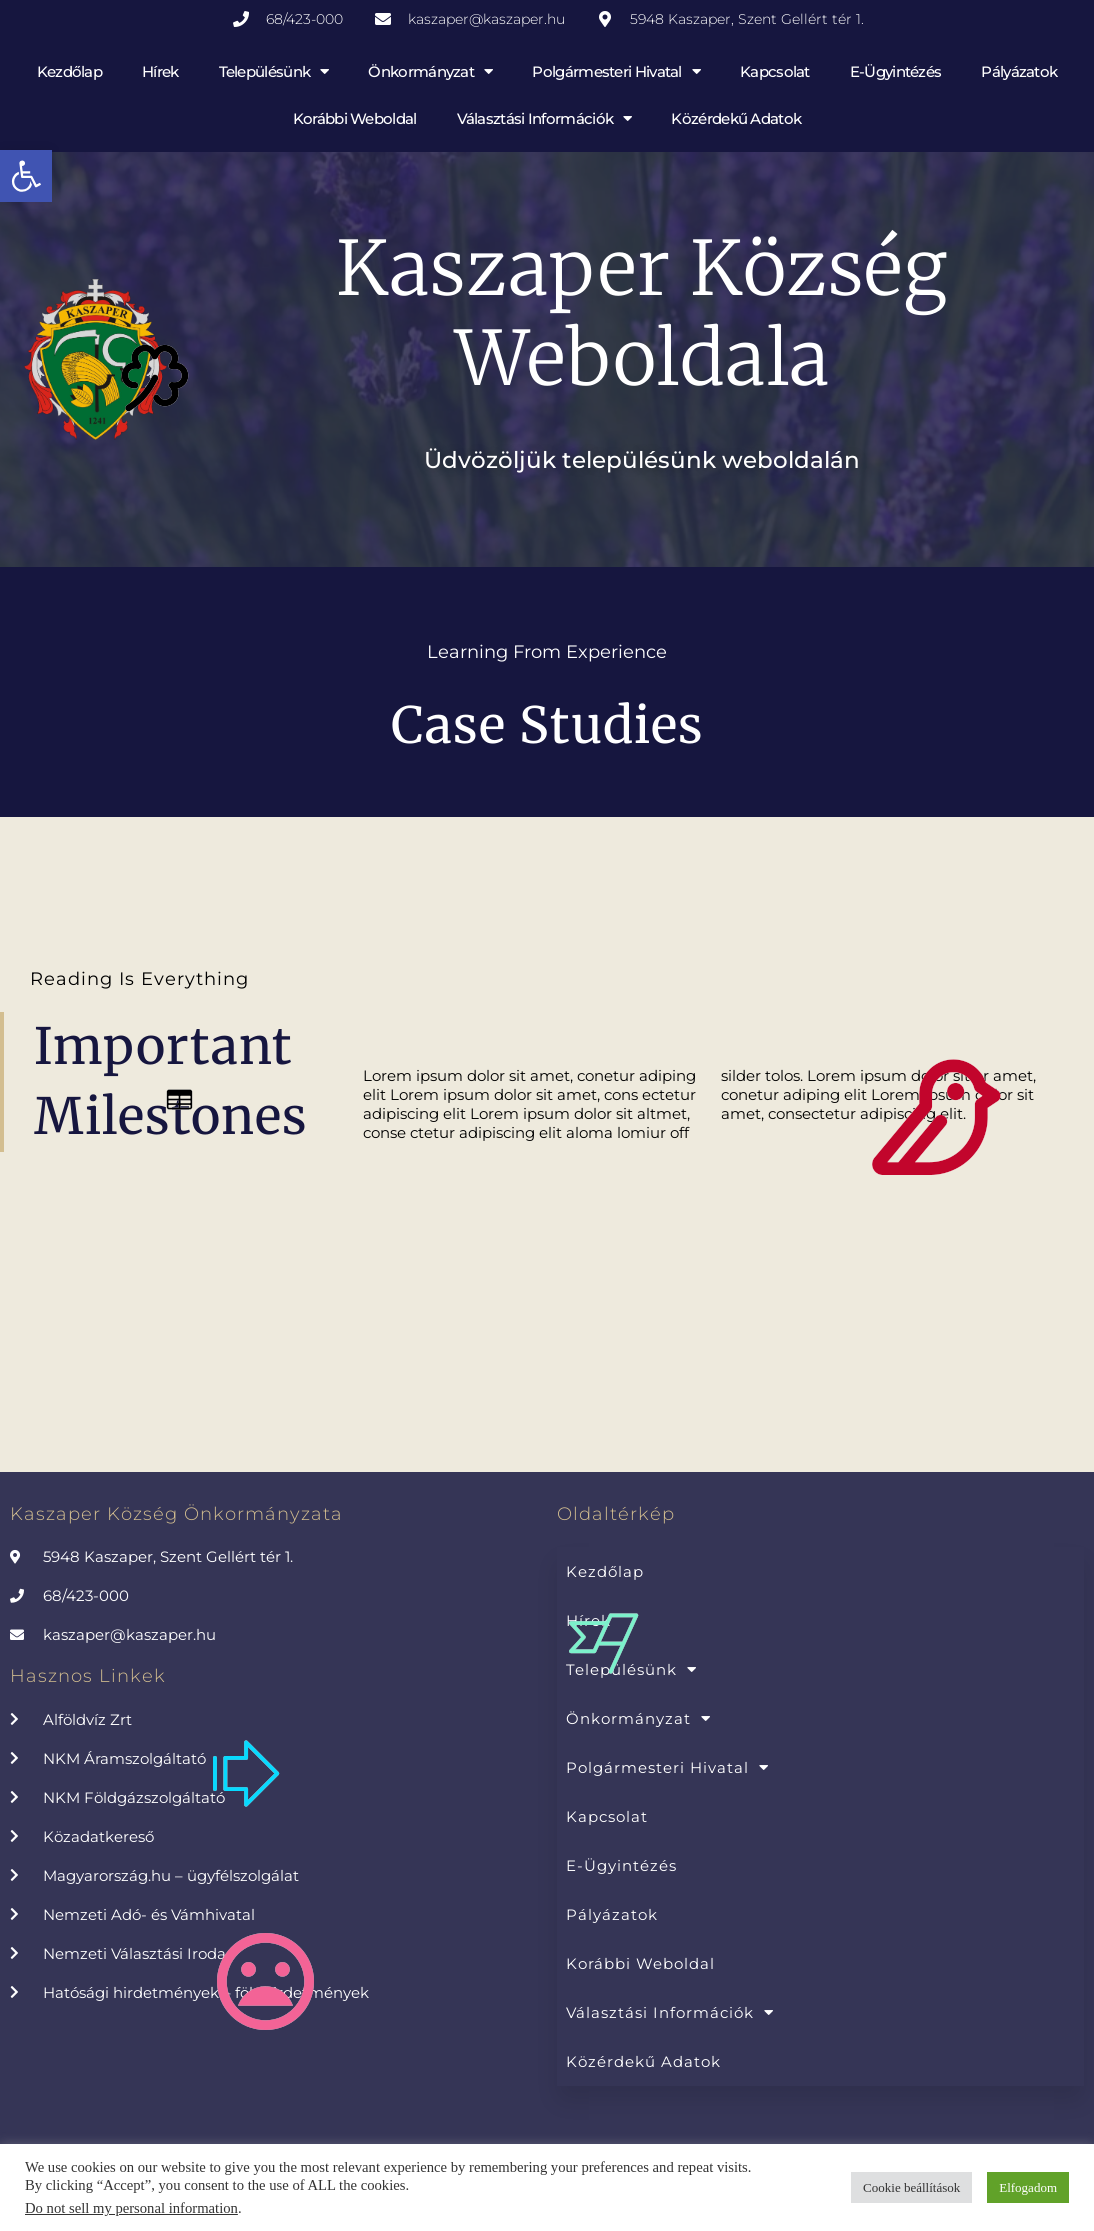 The width and height of the screenshot is (1094, 2231). I want to click on flag or mark an item for follow-up, so click(603, 1641).